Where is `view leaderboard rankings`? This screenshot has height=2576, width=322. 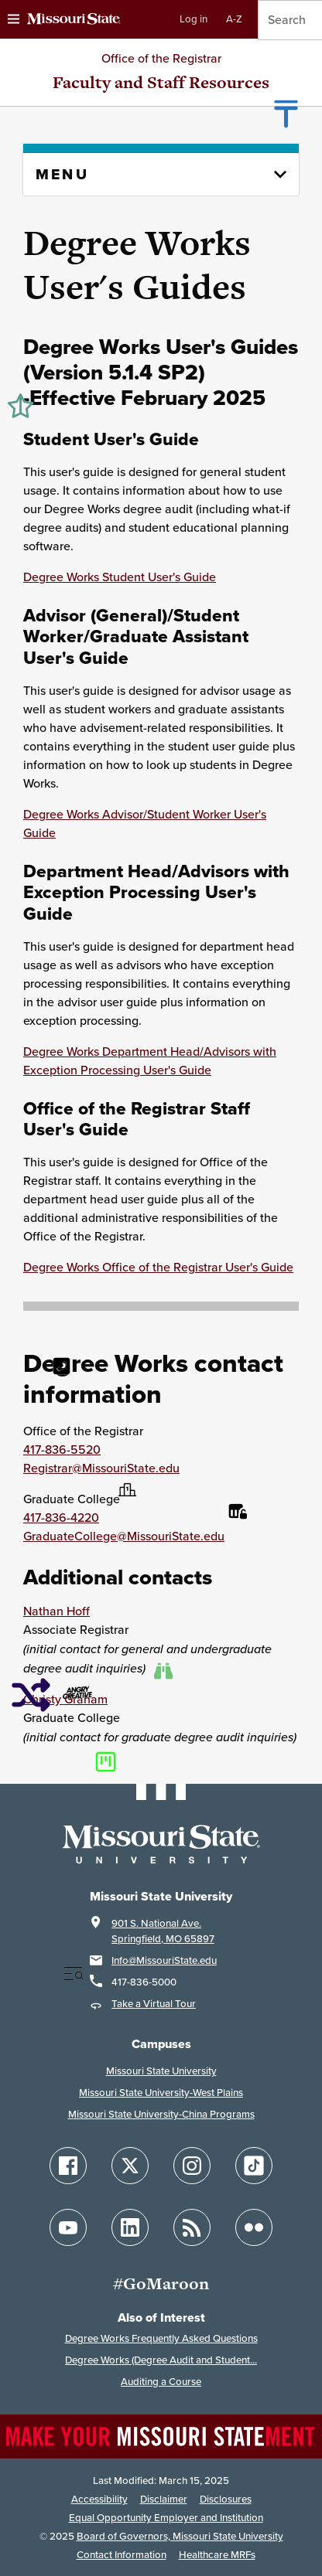
view leaderboard rankings is located at coordinates (127, 1489).